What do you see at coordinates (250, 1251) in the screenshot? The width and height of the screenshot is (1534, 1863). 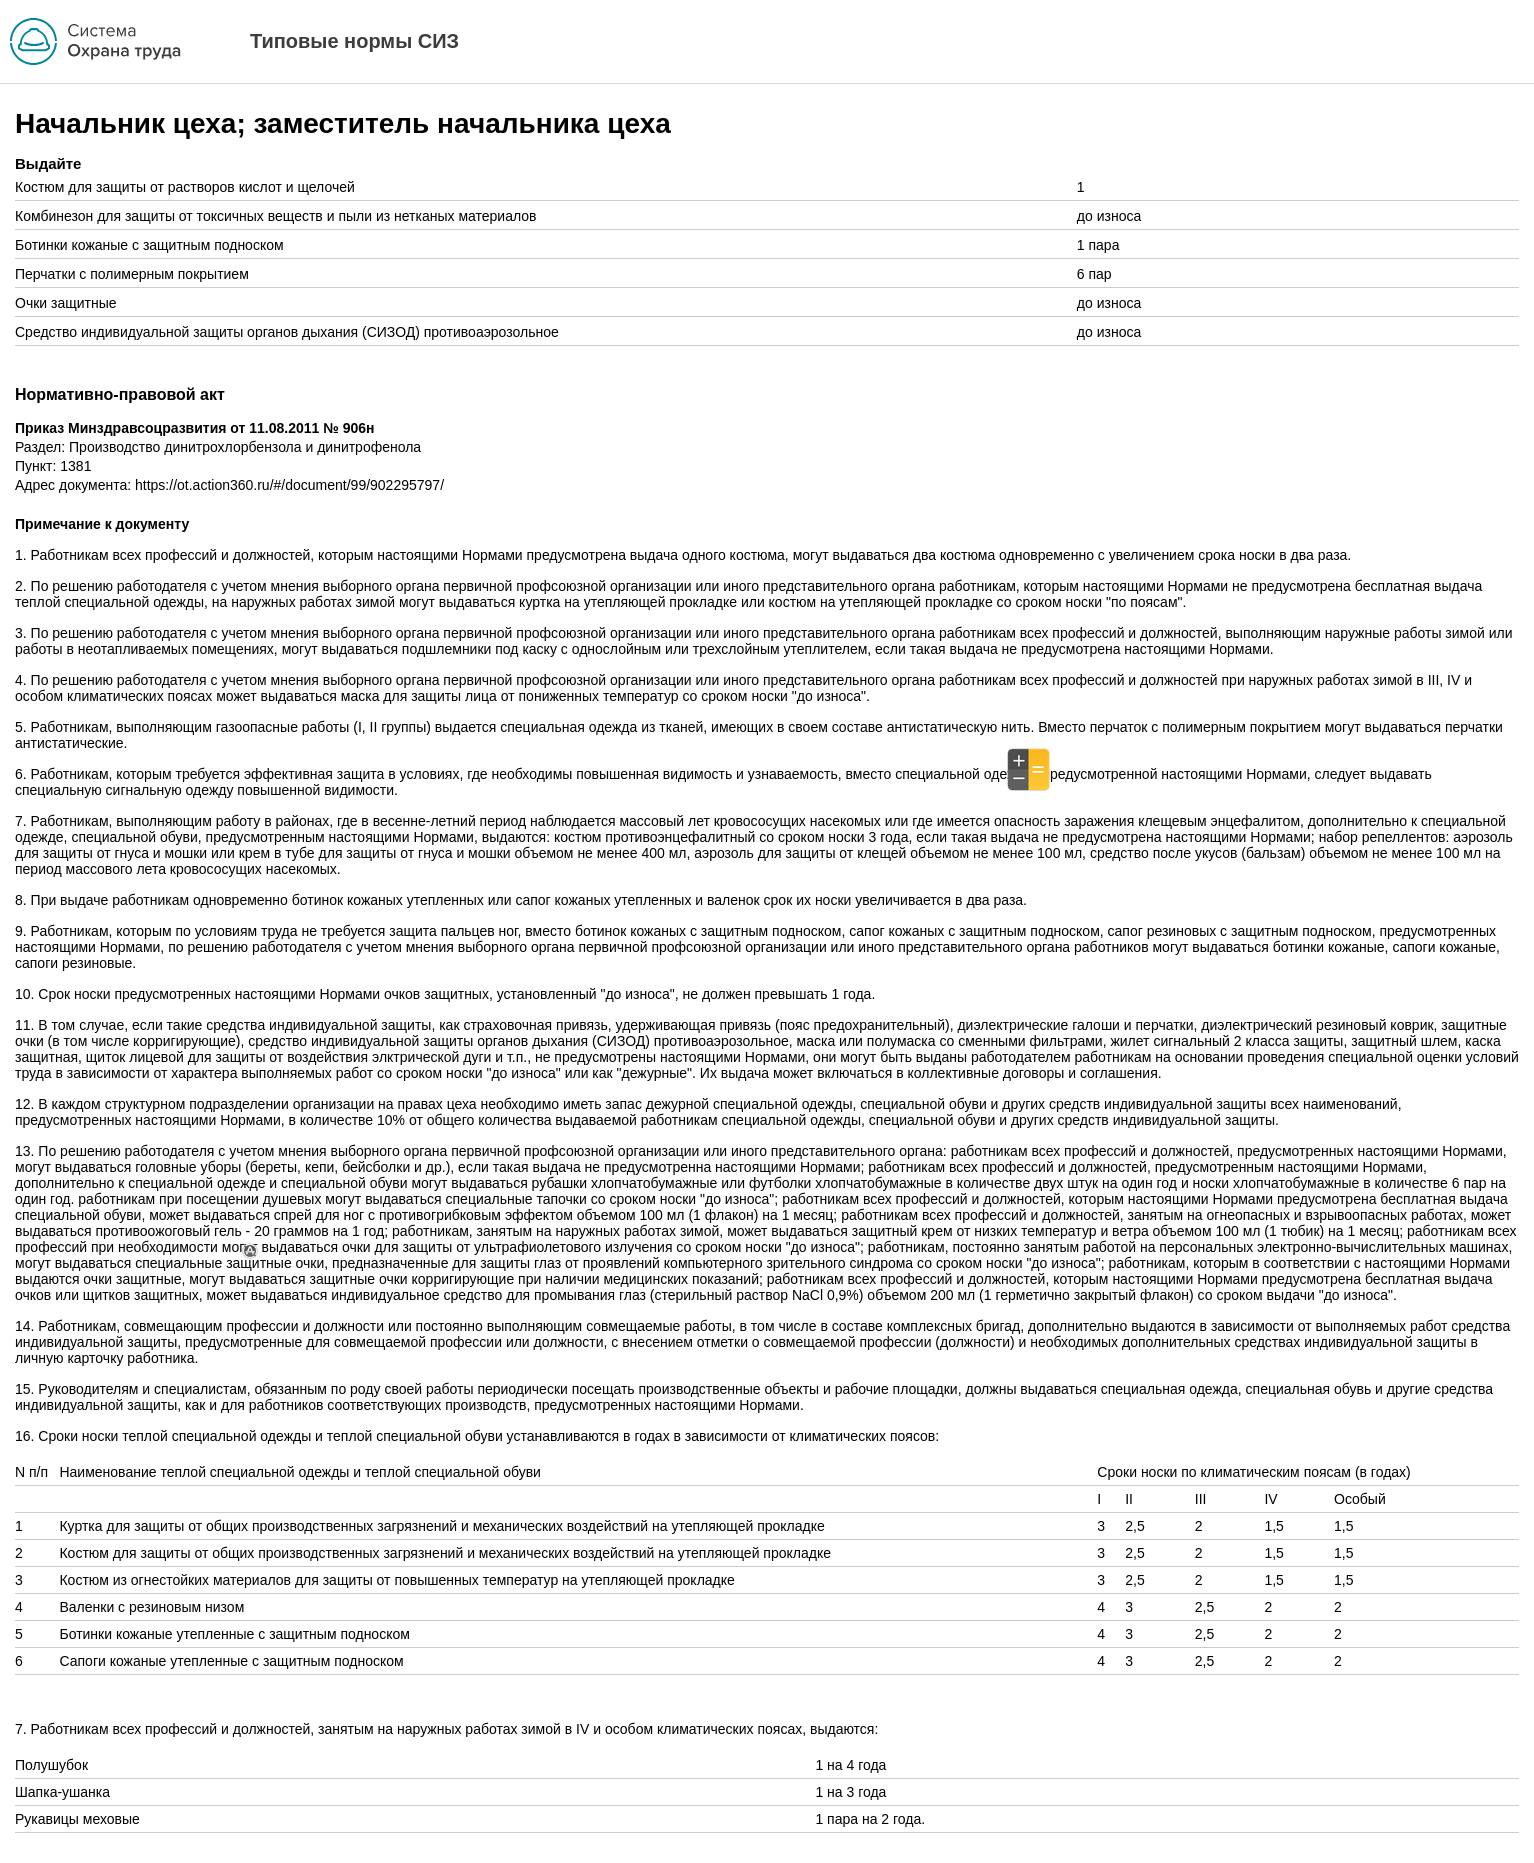 I see `check for available system updates` at bounding box center [250, 1251].